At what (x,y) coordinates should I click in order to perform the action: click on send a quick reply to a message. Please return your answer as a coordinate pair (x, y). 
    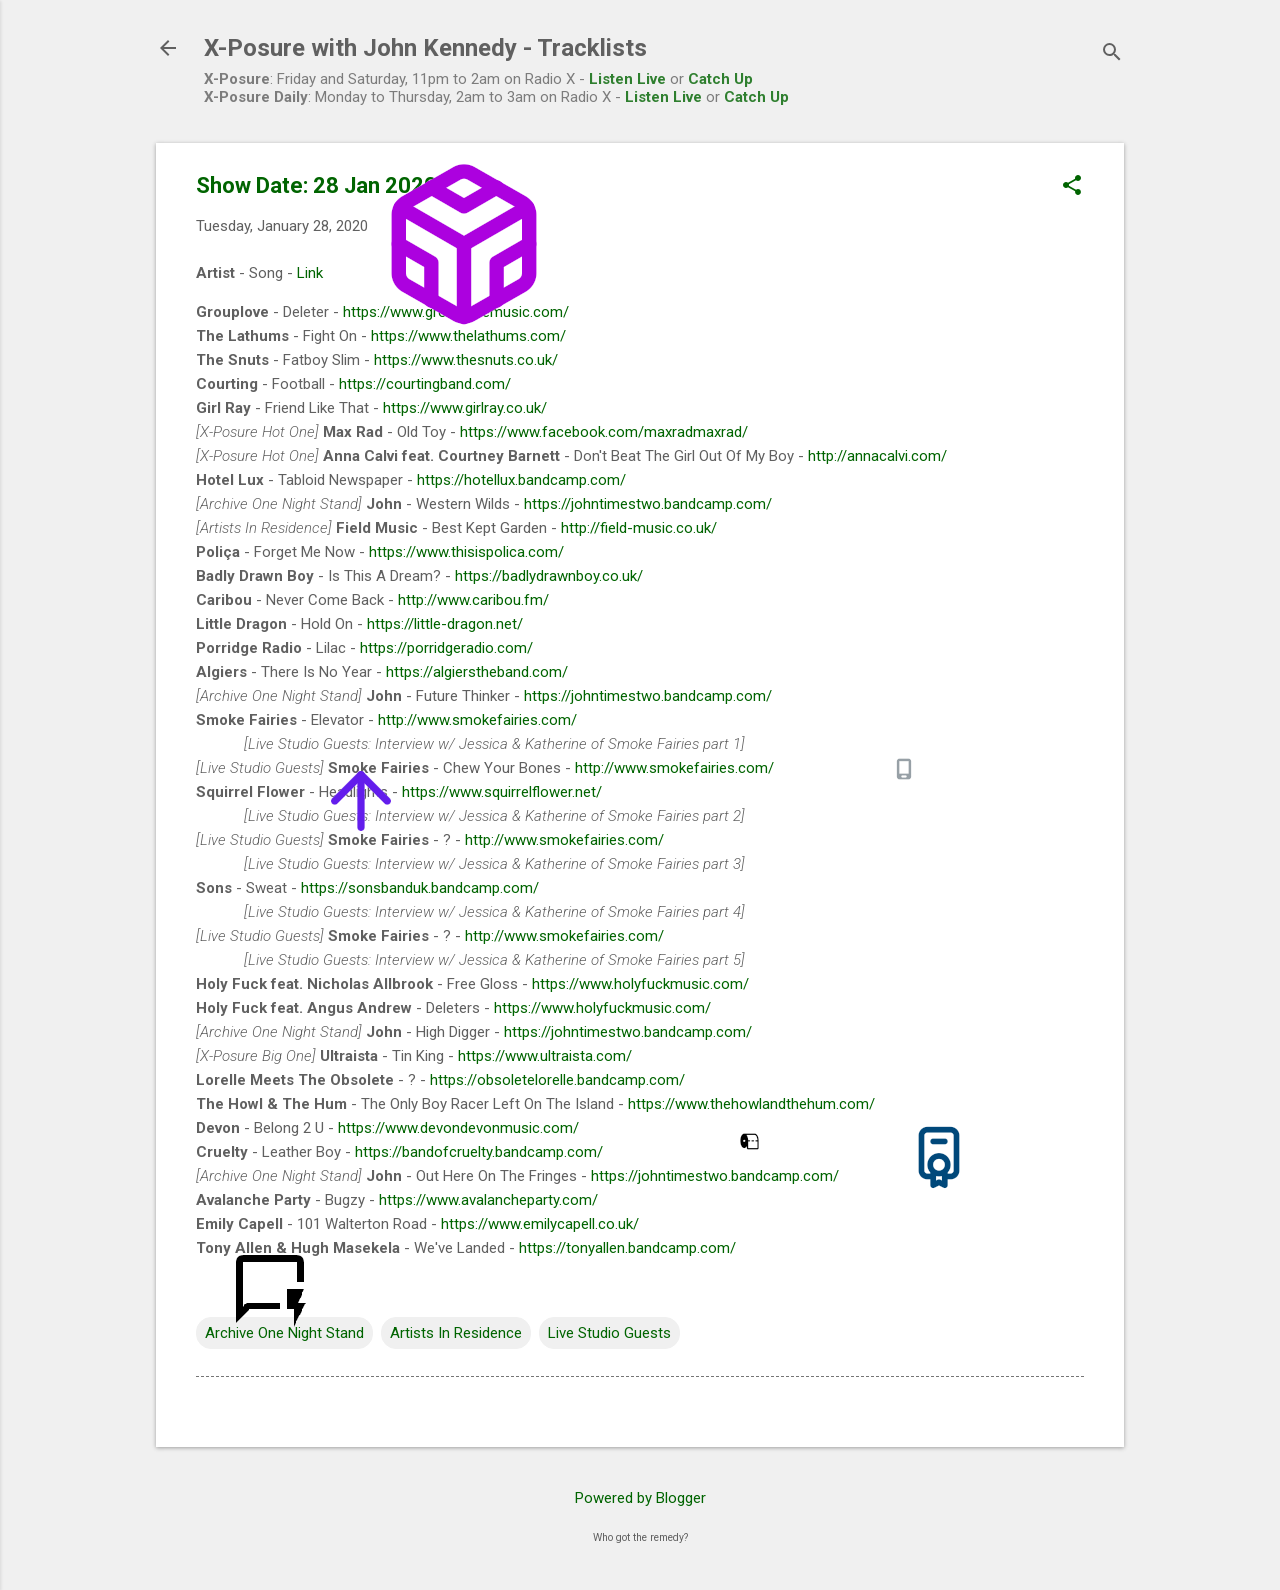
    Looking at the image, I should click on (270, 1289).